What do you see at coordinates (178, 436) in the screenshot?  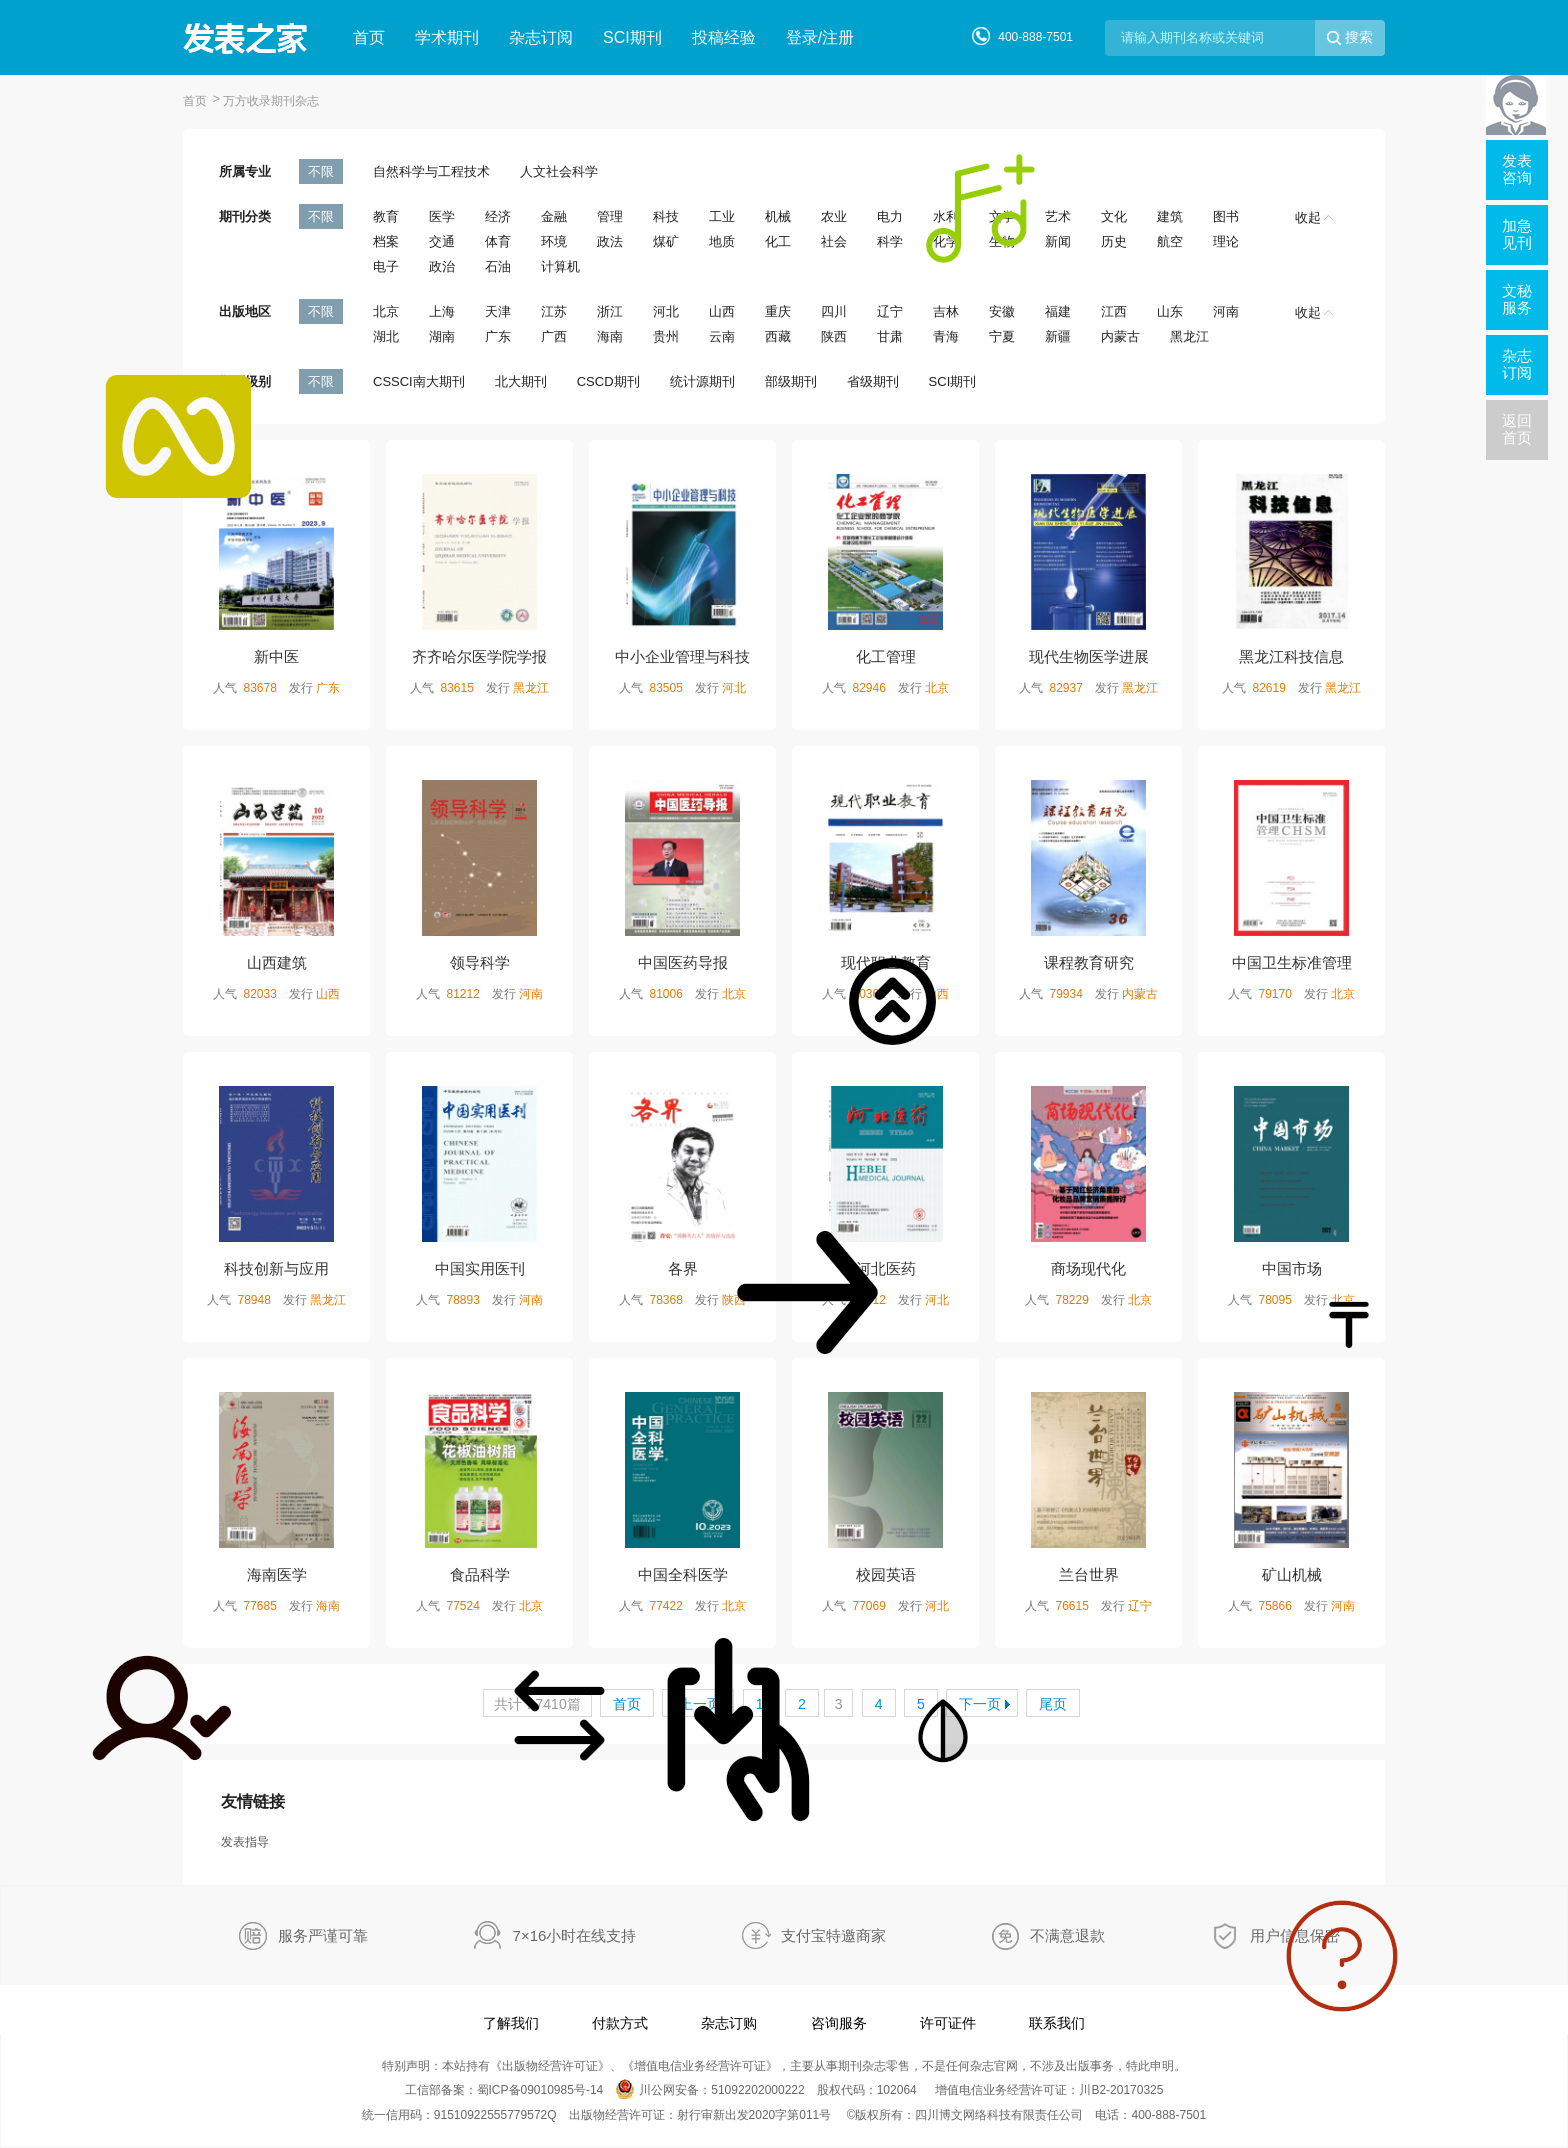 I see `meta company logo` at bounding box center [178, 436].